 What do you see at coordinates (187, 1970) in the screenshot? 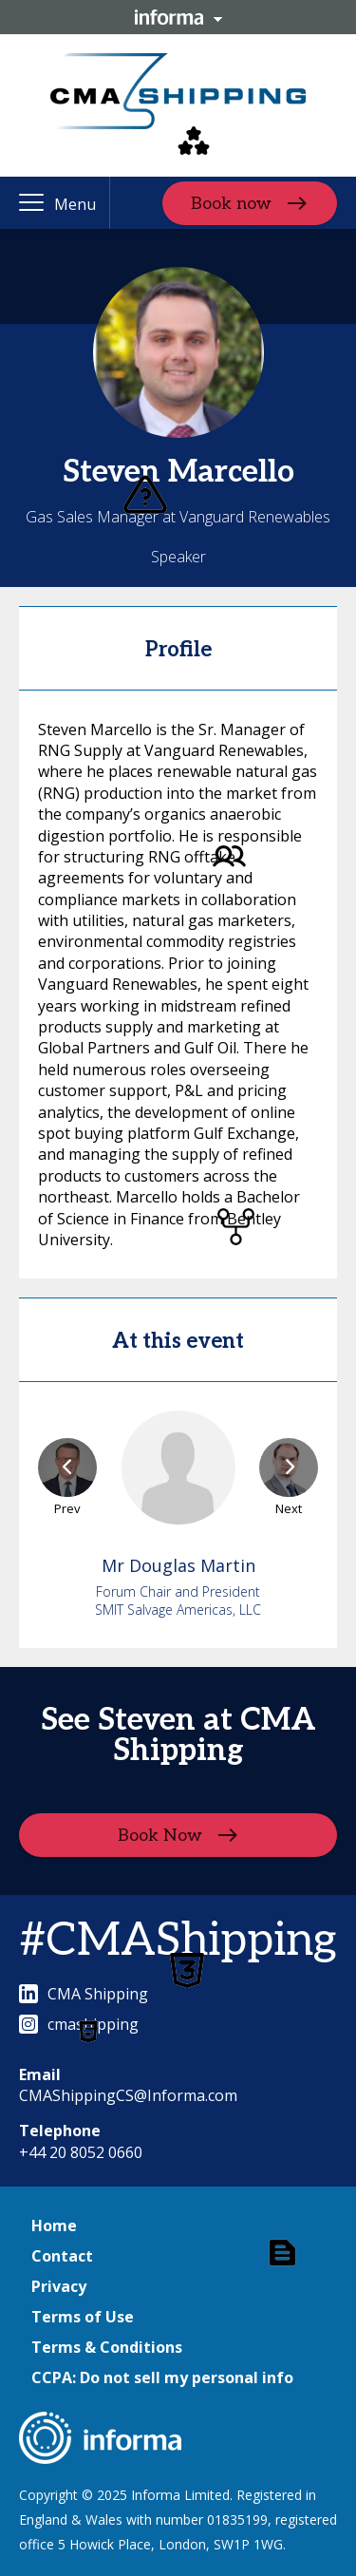
I see `indicates CSS3 styling or stylesheet functionality` at bounding box center [187, 1970].